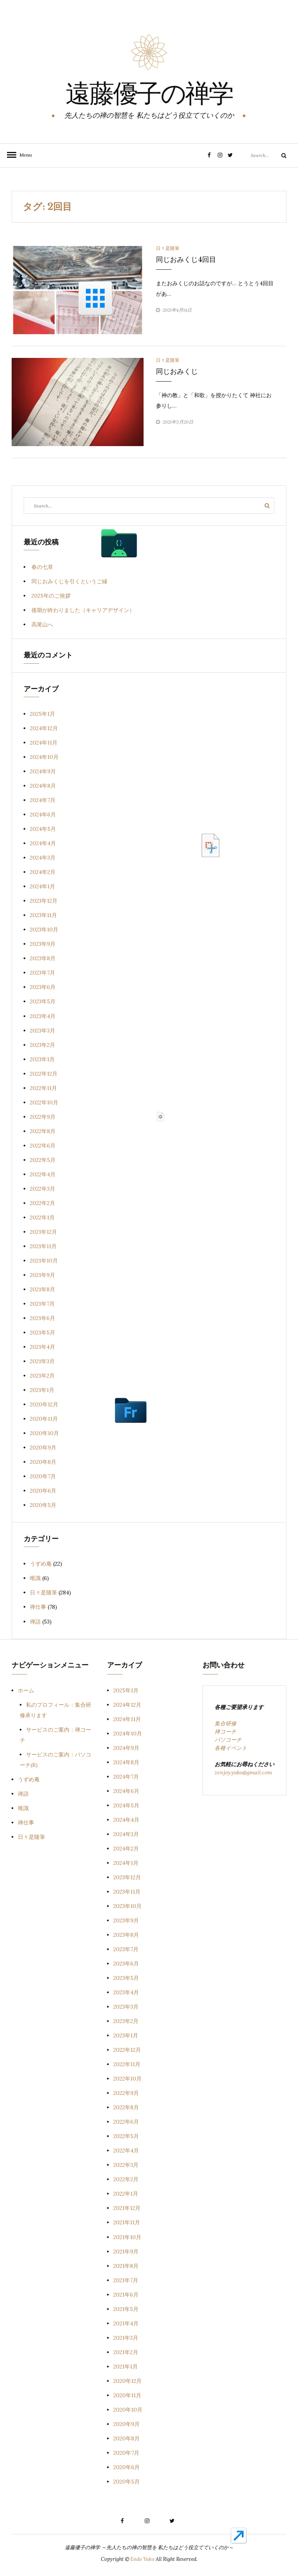 Image resolution: width=298 pixels, height=2576 pixels. Describe the element at coordinates (119, 544) in the screenshot. I see `open android developer project files` at that location.